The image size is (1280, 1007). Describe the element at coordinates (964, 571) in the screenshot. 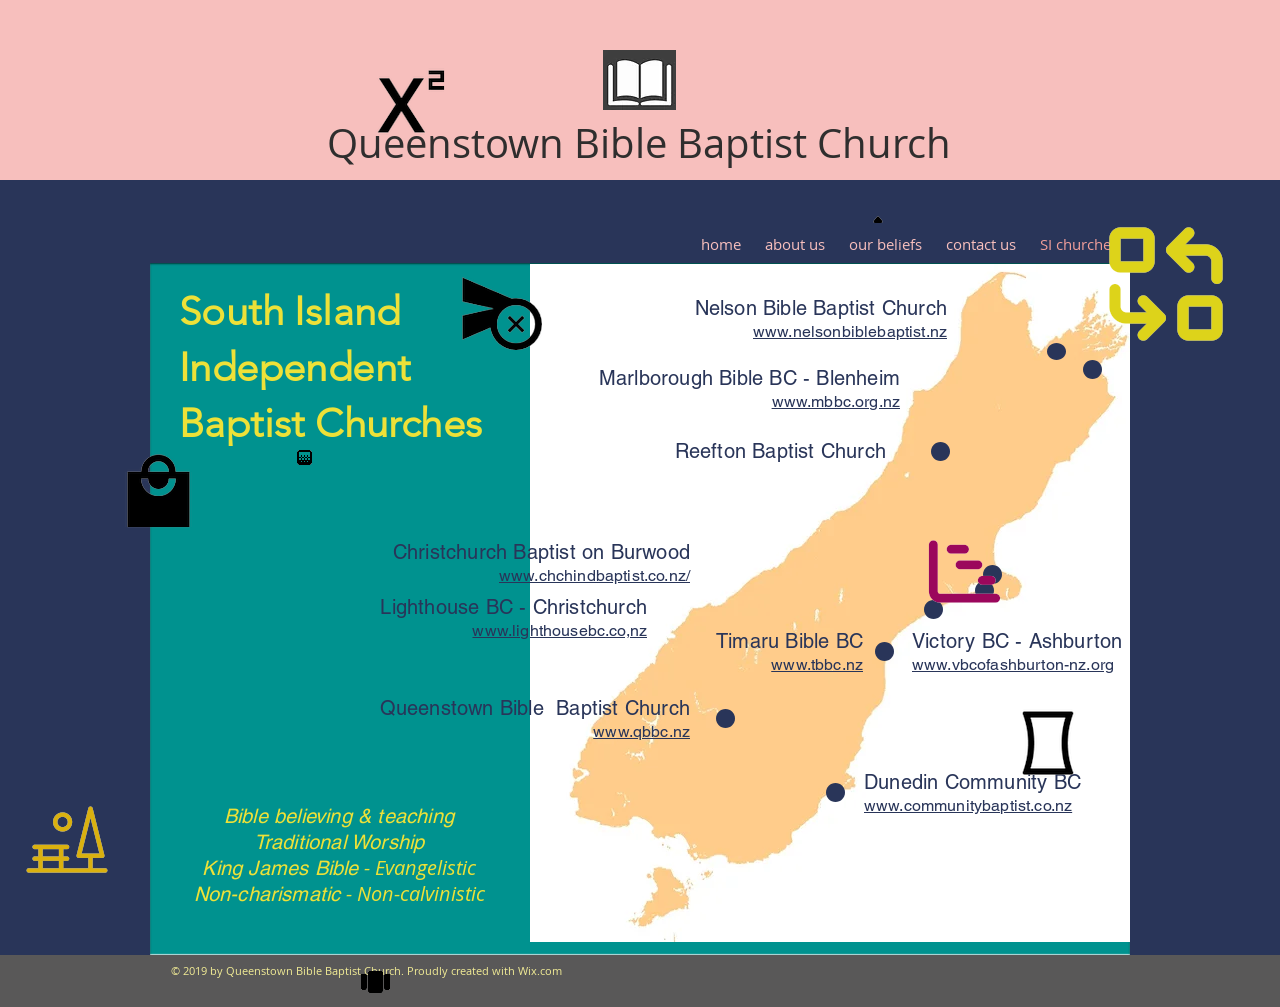

I see `view project timeline or gantt chart` at that location.